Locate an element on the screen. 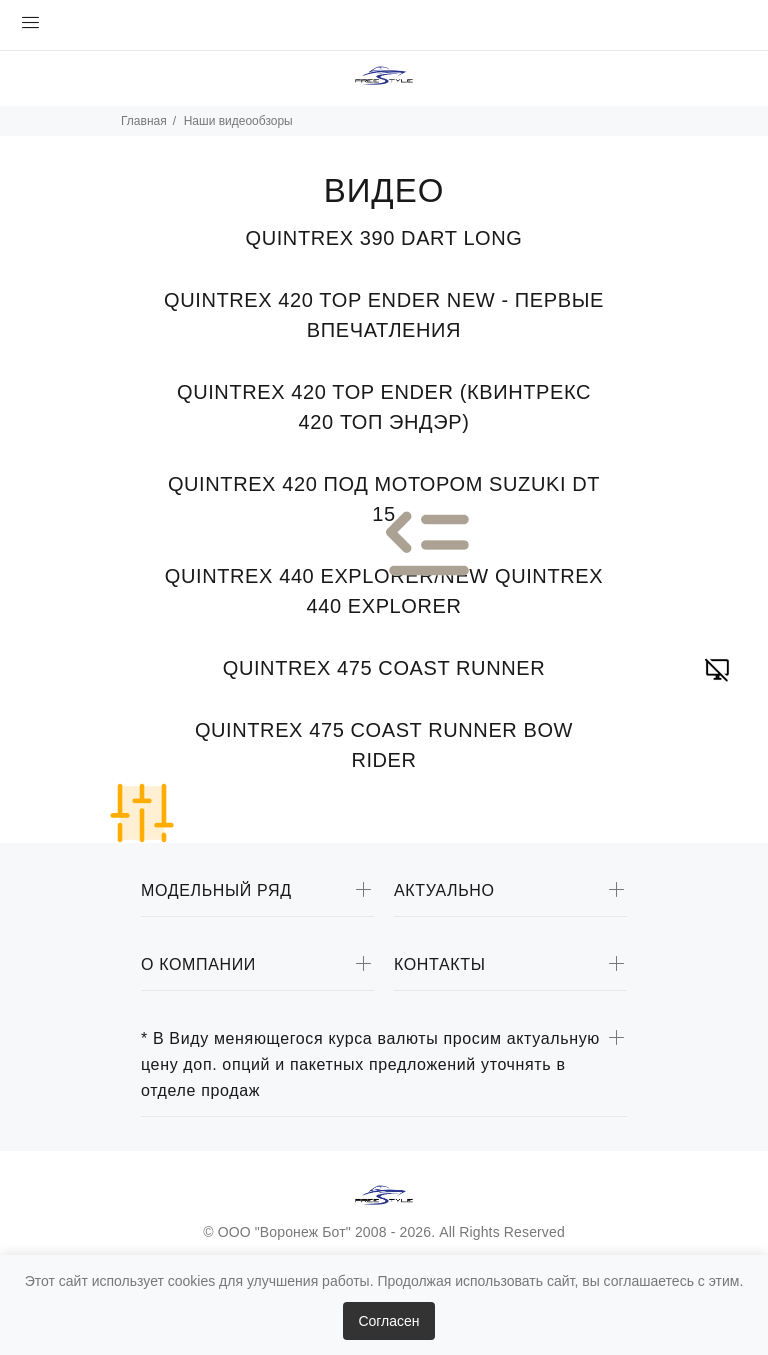 Image resolution: width=768 pixels, height=1355 pixels. desktop access is disabled or unavailable is located at coordinates (717, 669).